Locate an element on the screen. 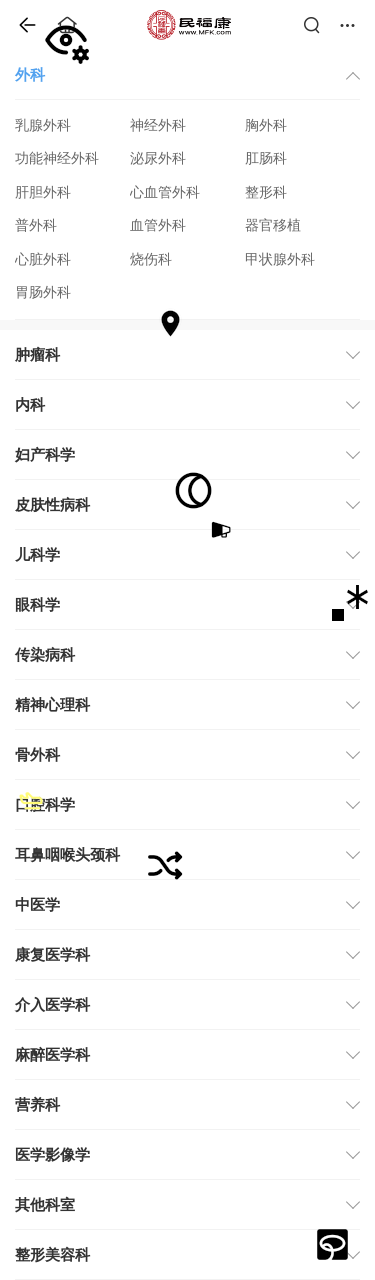  toggle dark mode or night theme is located at coordinates (193, 490).